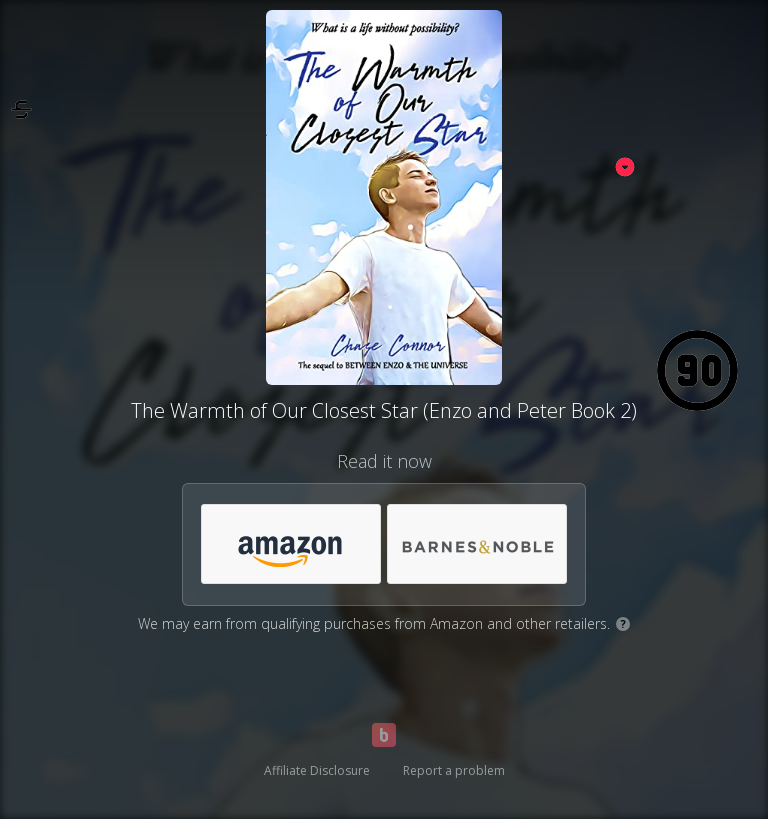  What do you see at coordinates (21, 109) in the screenshot?
I see `apply strikethrough formatting to selected text` at bounding box center [21, 109].